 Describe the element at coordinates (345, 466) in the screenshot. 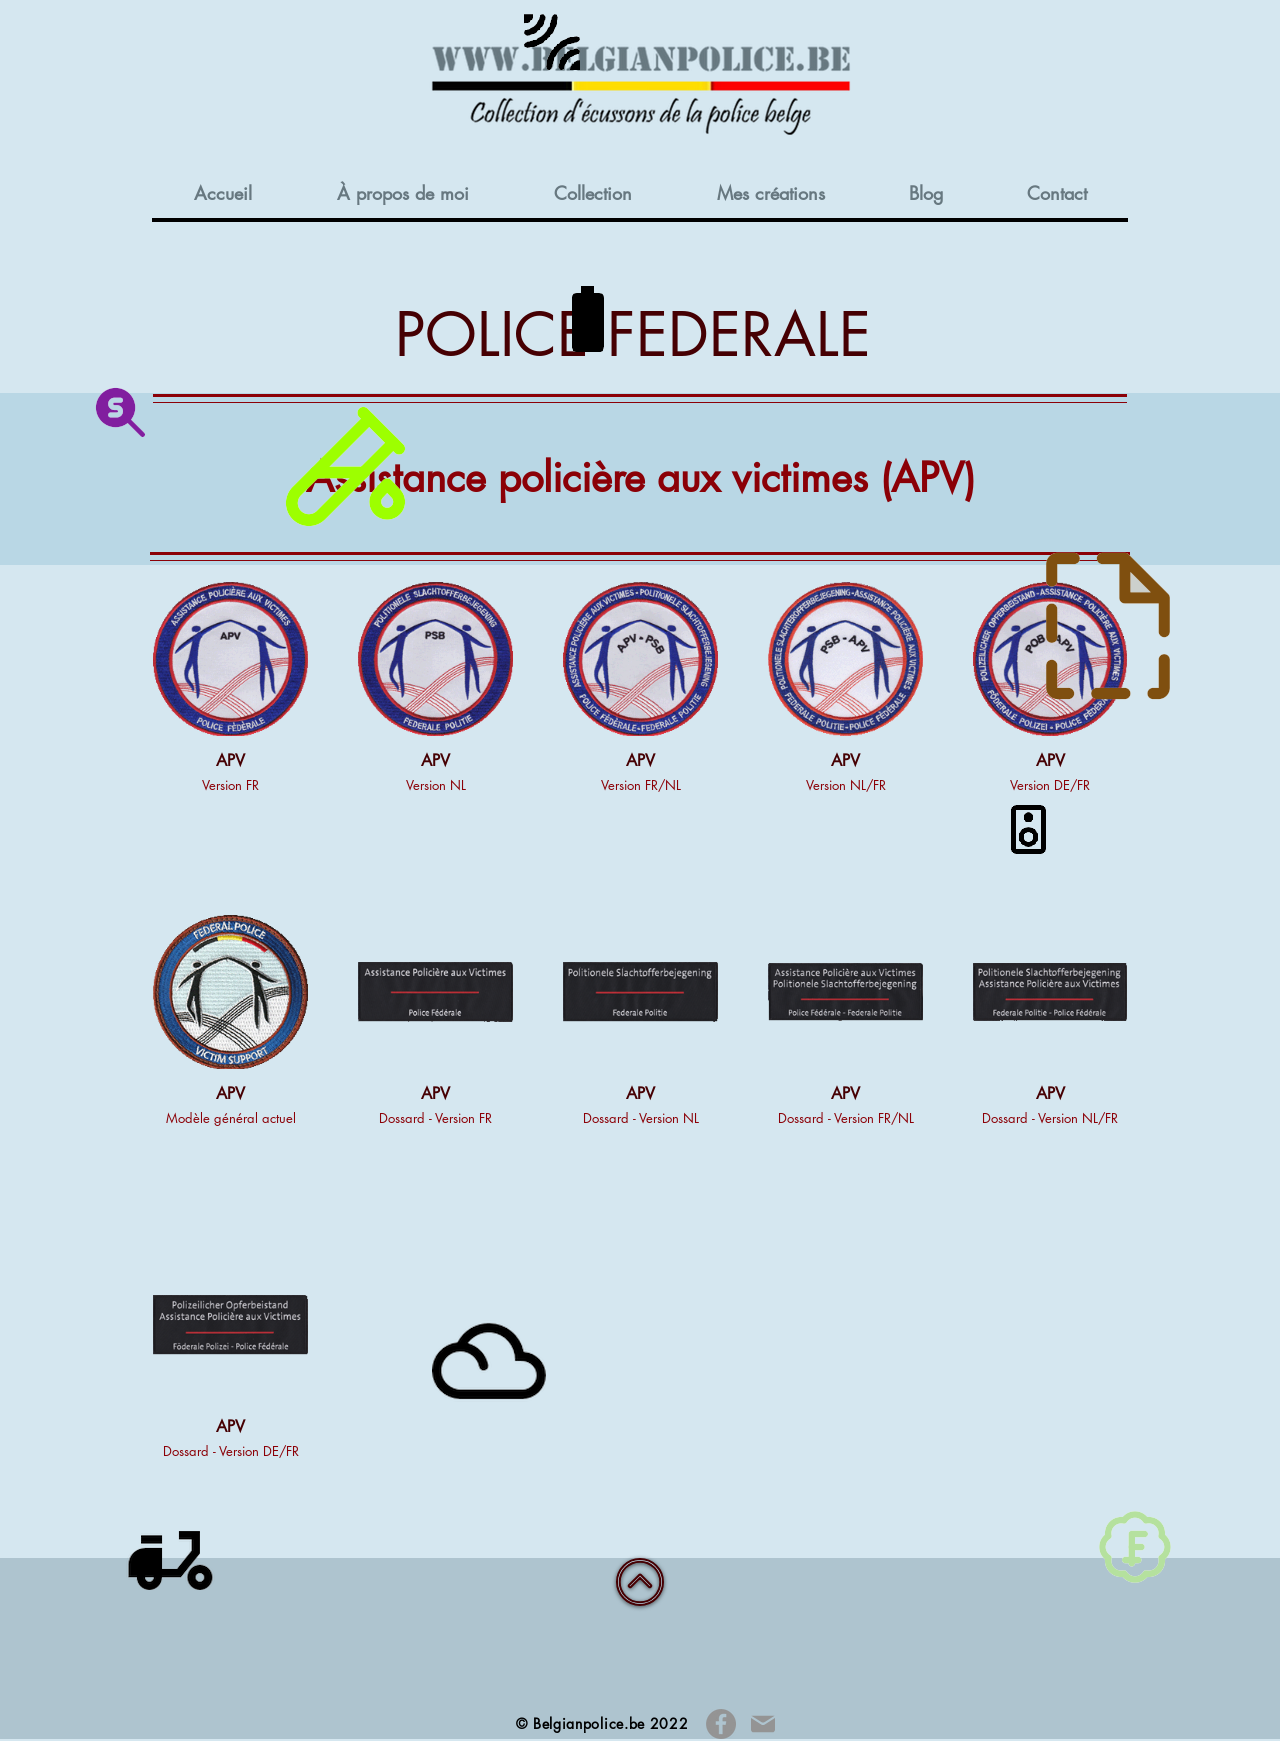

I see `run a test or experiment` at that location.